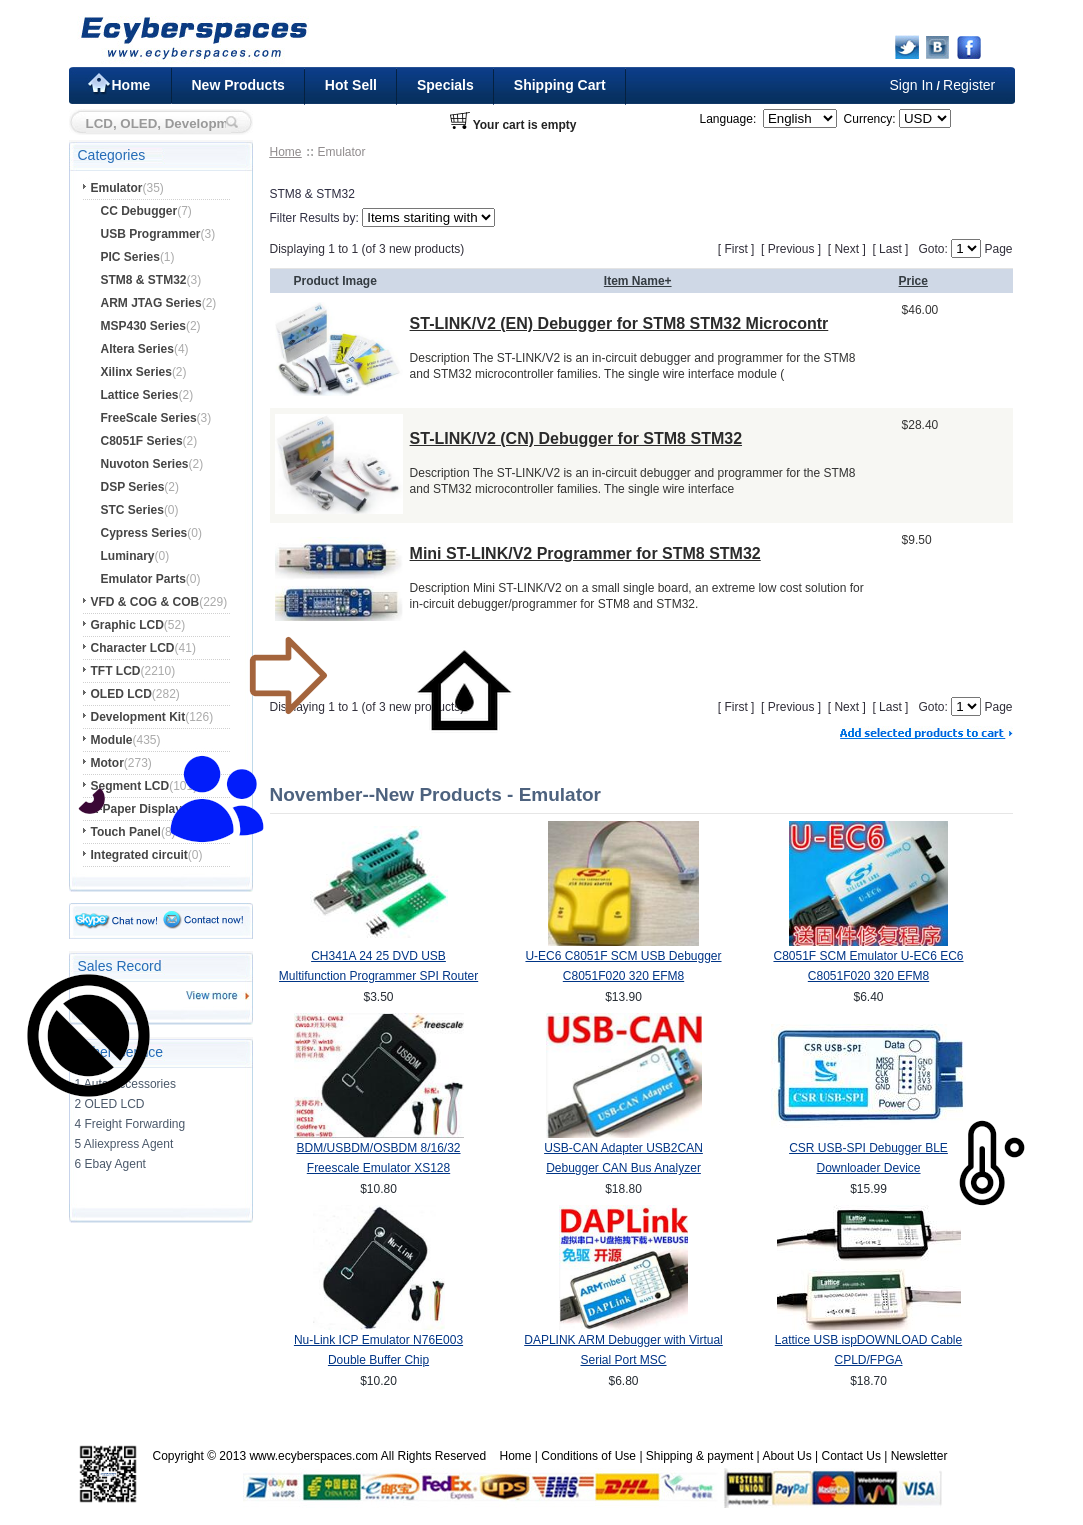 Image resolution: width=1083 pixels, height=1525 pixels. Describe the element at coordinates (285, 675) in the screenshot. I see `navigate to the next item or step` at that location.